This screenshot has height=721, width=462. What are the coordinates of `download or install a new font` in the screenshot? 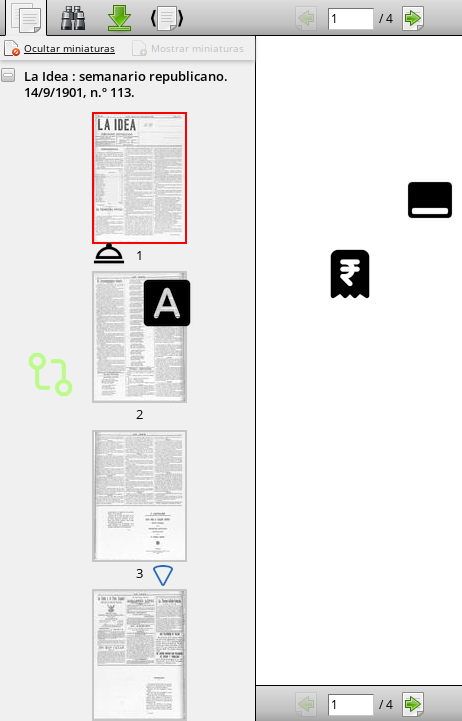 It's located at (167, 303).